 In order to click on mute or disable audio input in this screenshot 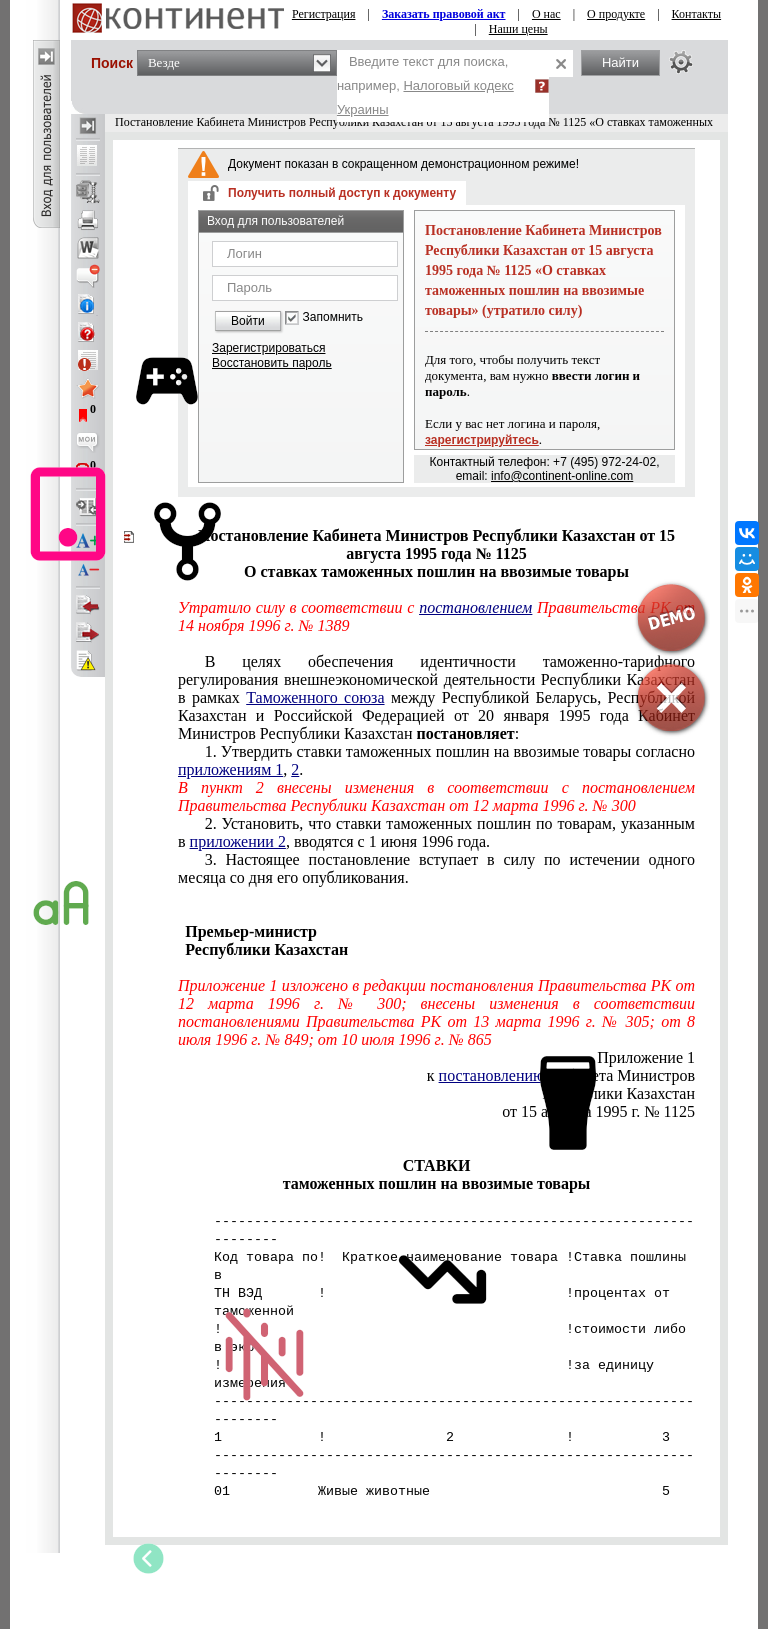, I will do `click(264, 1354)`.